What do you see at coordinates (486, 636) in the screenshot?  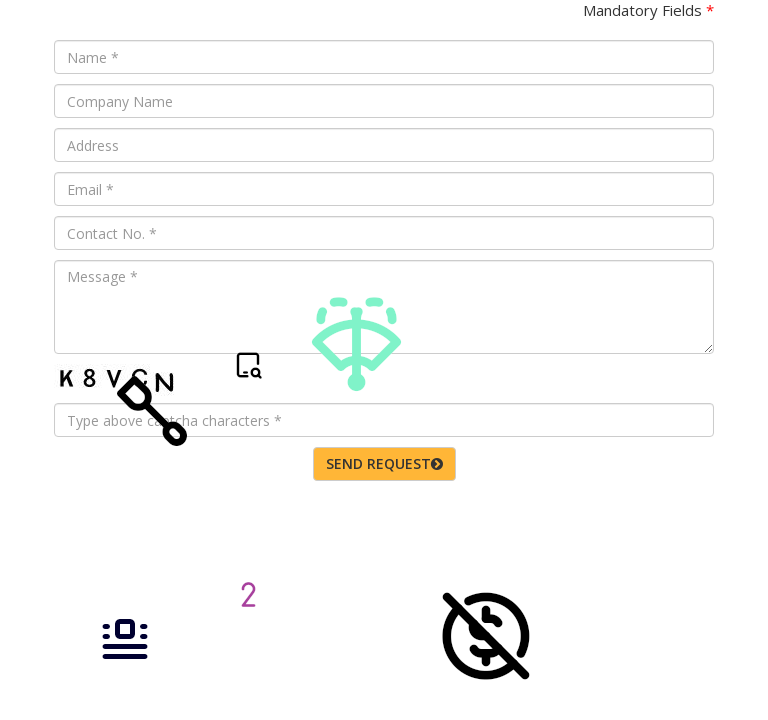 I see `indicates payment is unavailable or disabled` at bounding box center [486, 636].